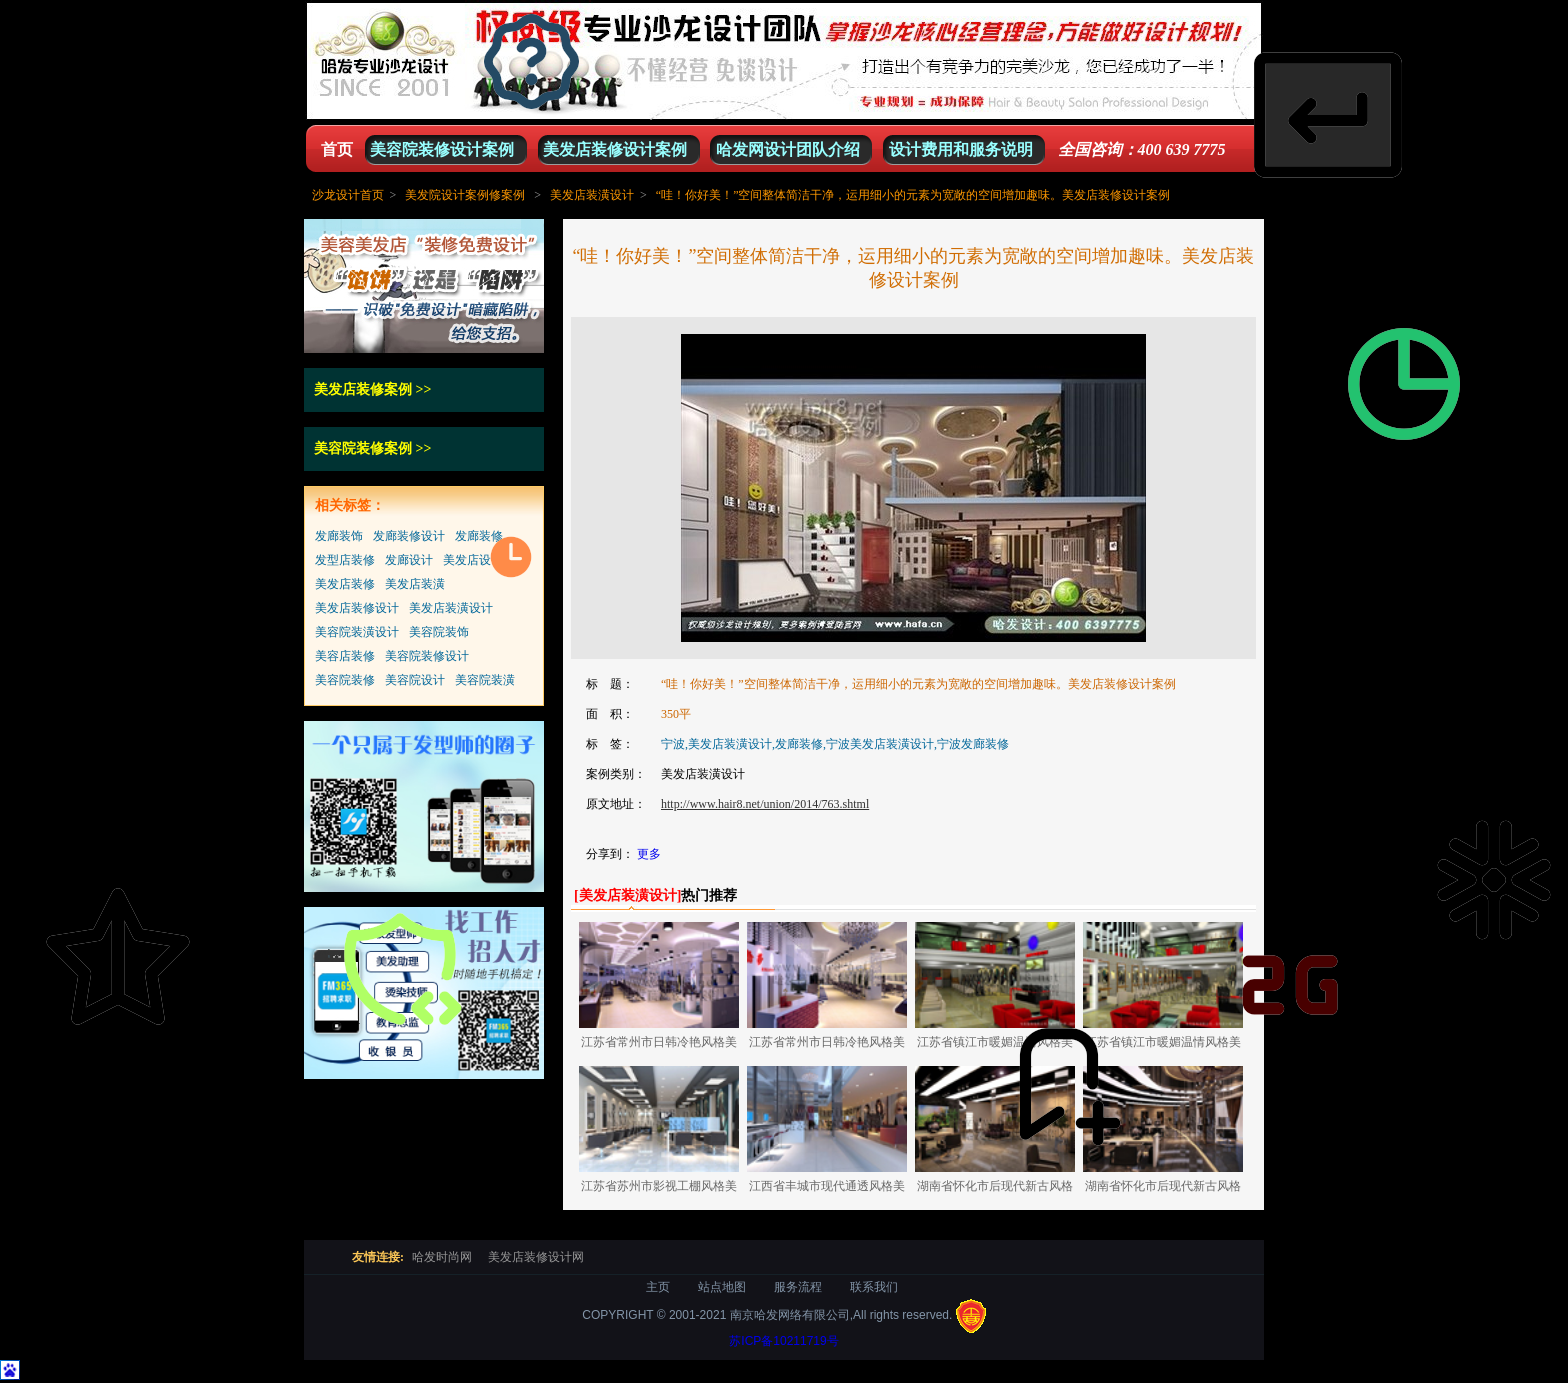 This screenshot has height=1383, width=1568. I want to click on connect to Snowflake data platform, so click(1494, 880).